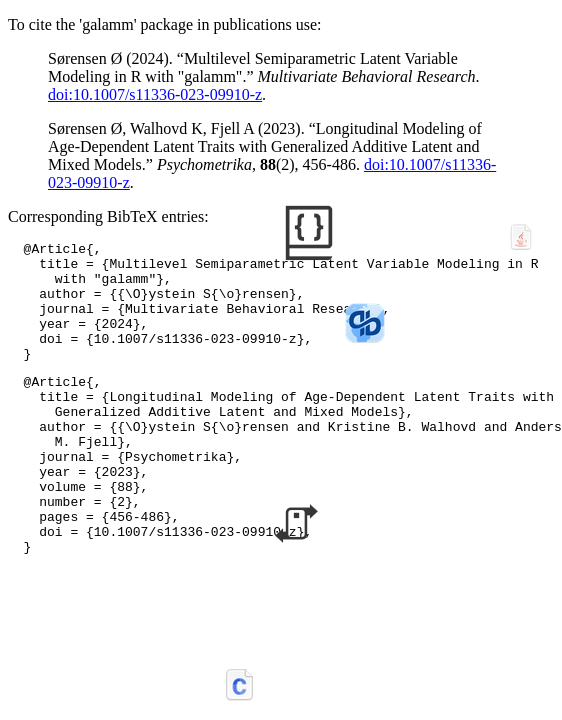 This screenshot has width=562, height=720. Describe the element at coordinates (296, 523) in the screenshot. I see `configure network proxy settings` at that location.